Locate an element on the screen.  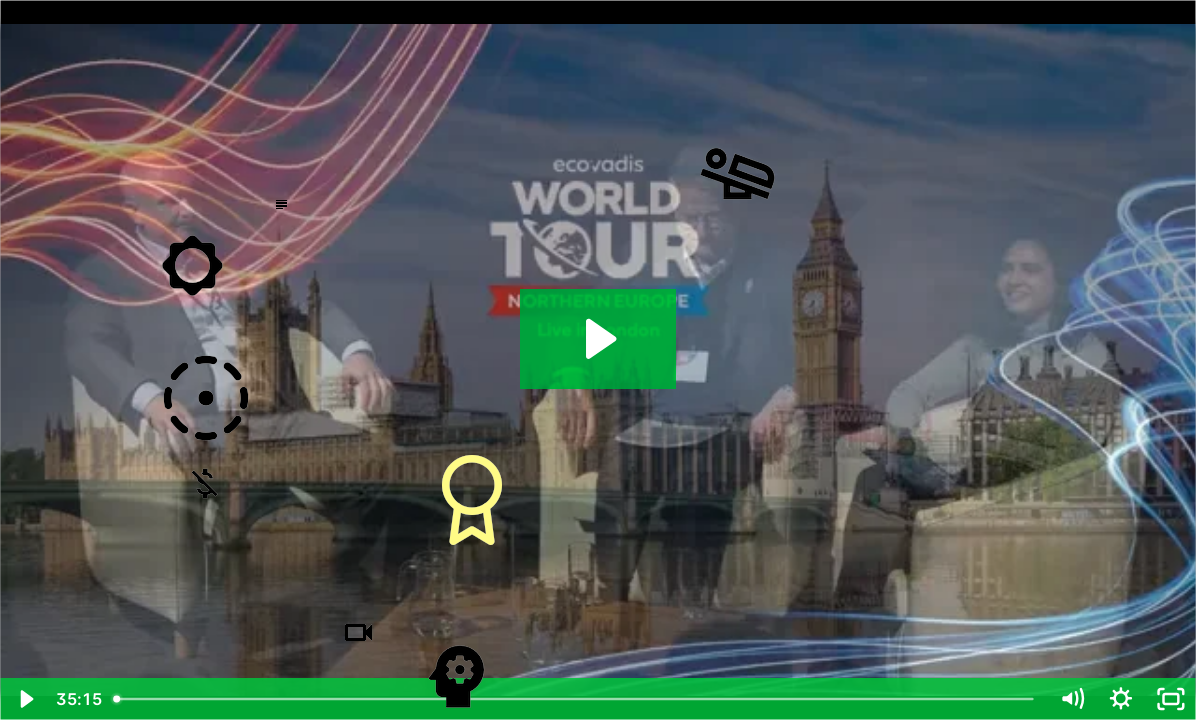
select angled flat bed seat option is located at coordinates (737, 174).